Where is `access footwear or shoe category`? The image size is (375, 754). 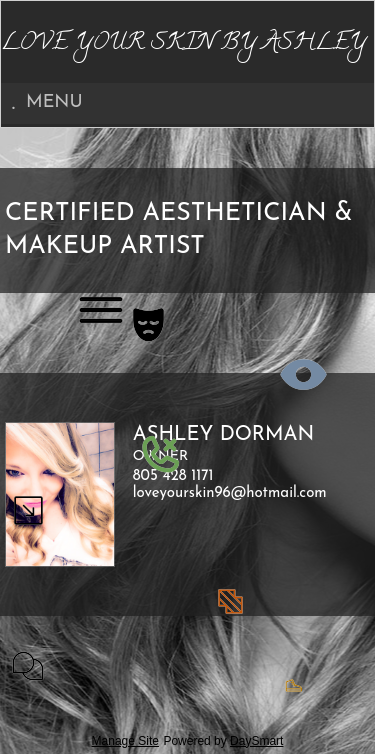 access footwear or shoe category is located at coordinates (293, 686).